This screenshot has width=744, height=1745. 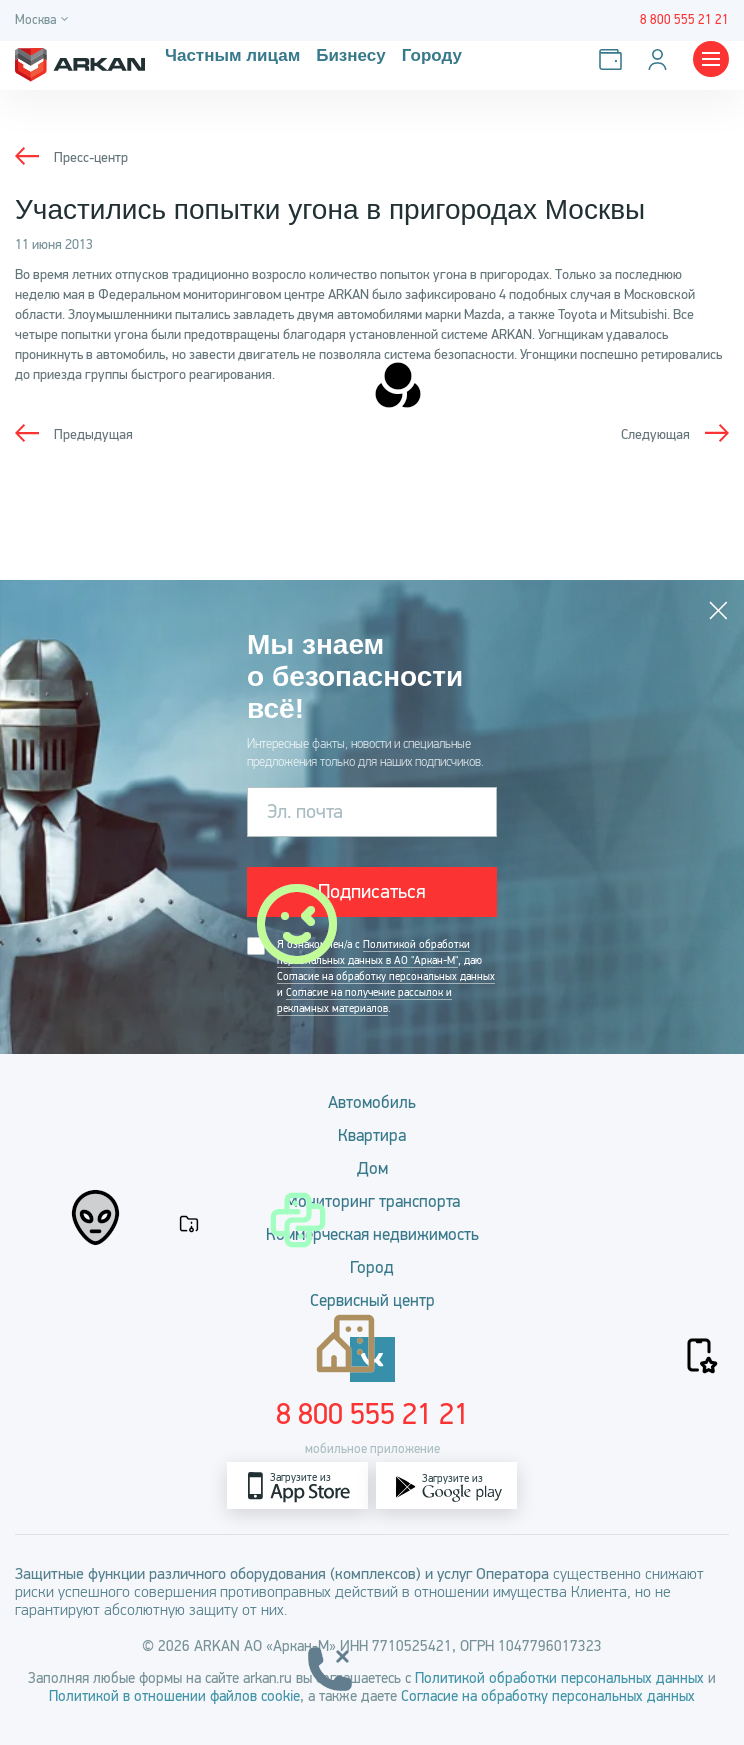 I want to click on mark device as favorite, so click(x=699, y=1355).